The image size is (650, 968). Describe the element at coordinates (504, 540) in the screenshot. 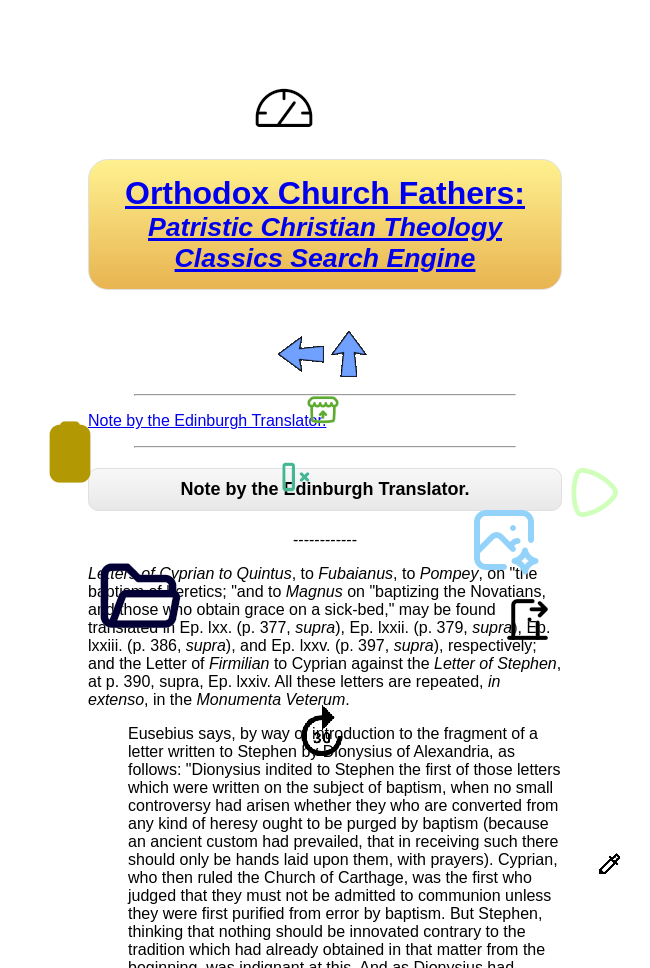

I see `enhance photo with AI or magic effects` at that location.